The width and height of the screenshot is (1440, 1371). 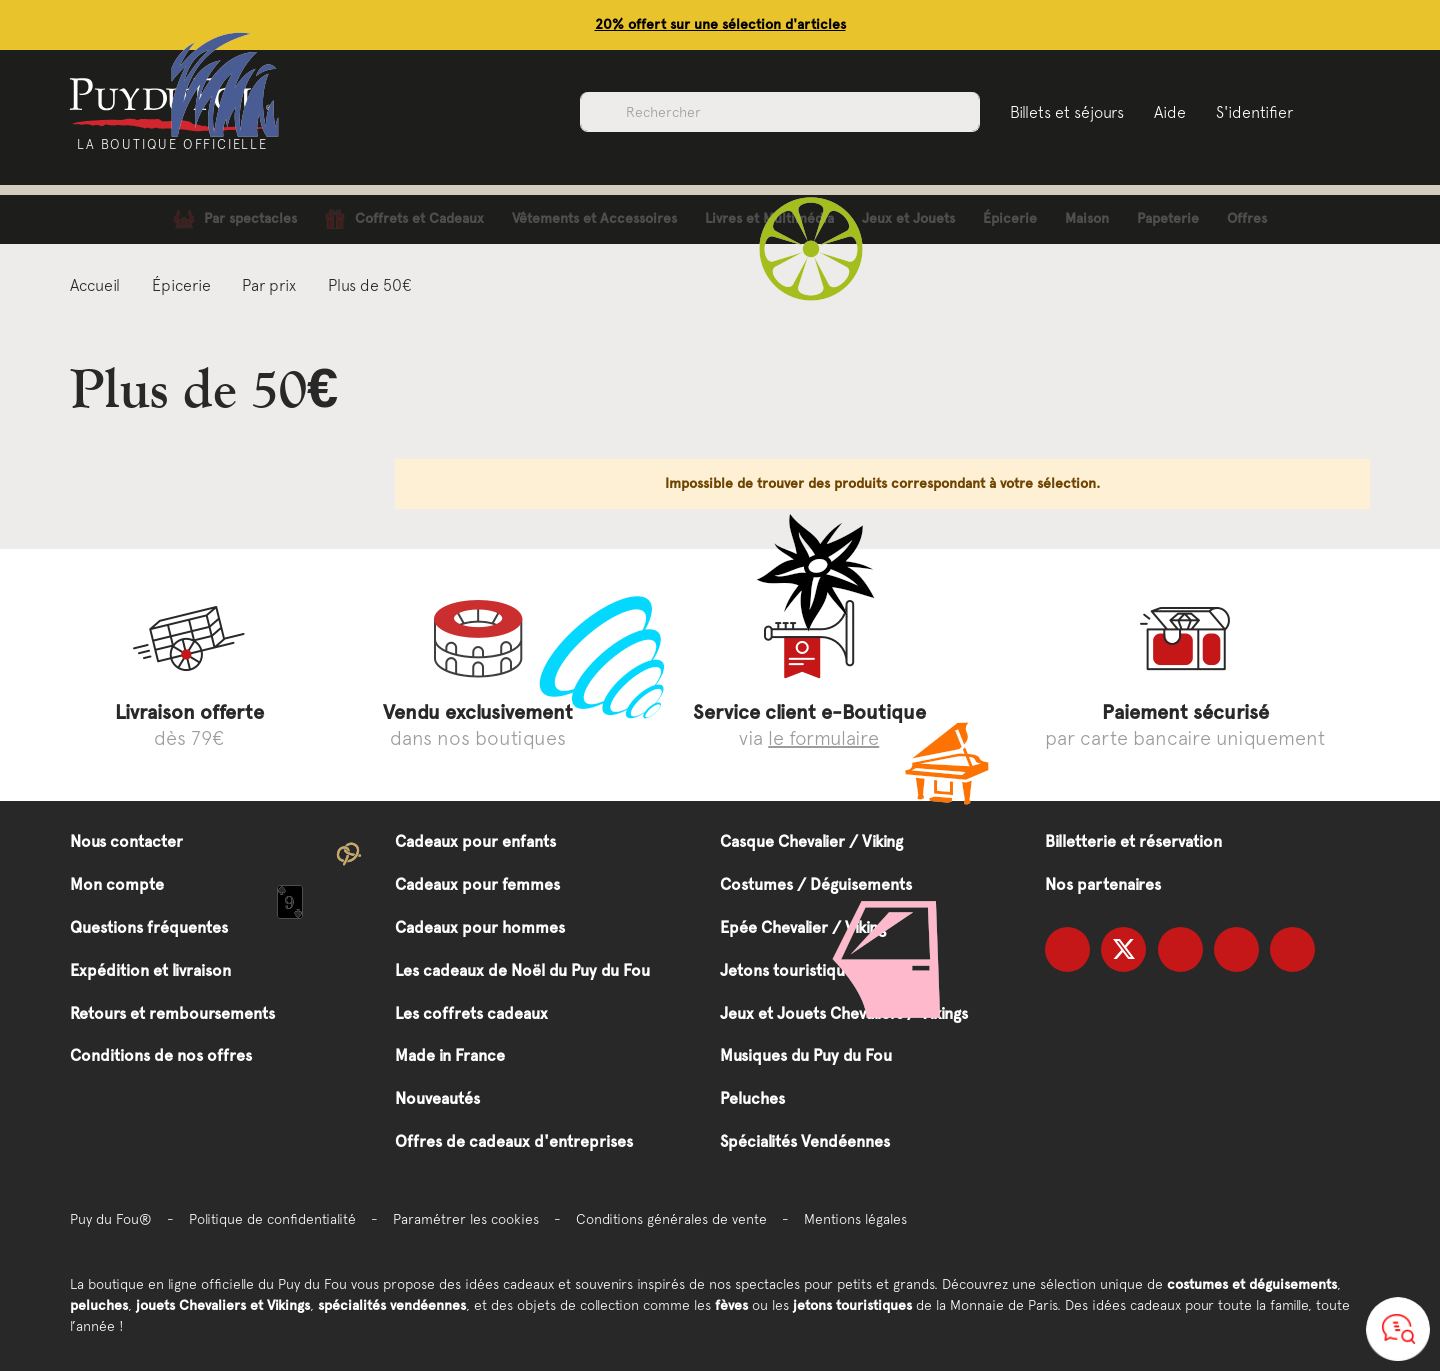 I want to click on browse bakery or snack items, so click(x=349, y=854).